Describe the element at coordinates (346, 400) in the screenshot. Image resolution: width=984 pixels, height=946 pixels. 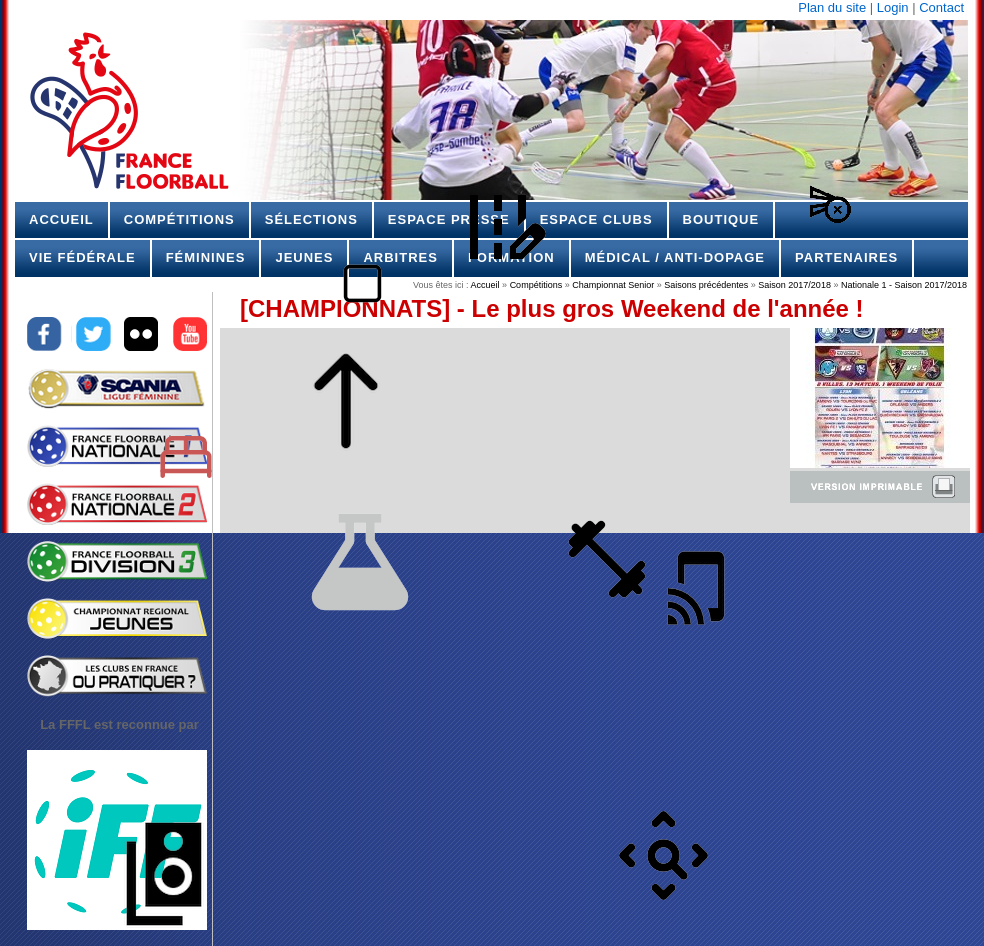
I see `indicates north direction on a map or compass` at that location.